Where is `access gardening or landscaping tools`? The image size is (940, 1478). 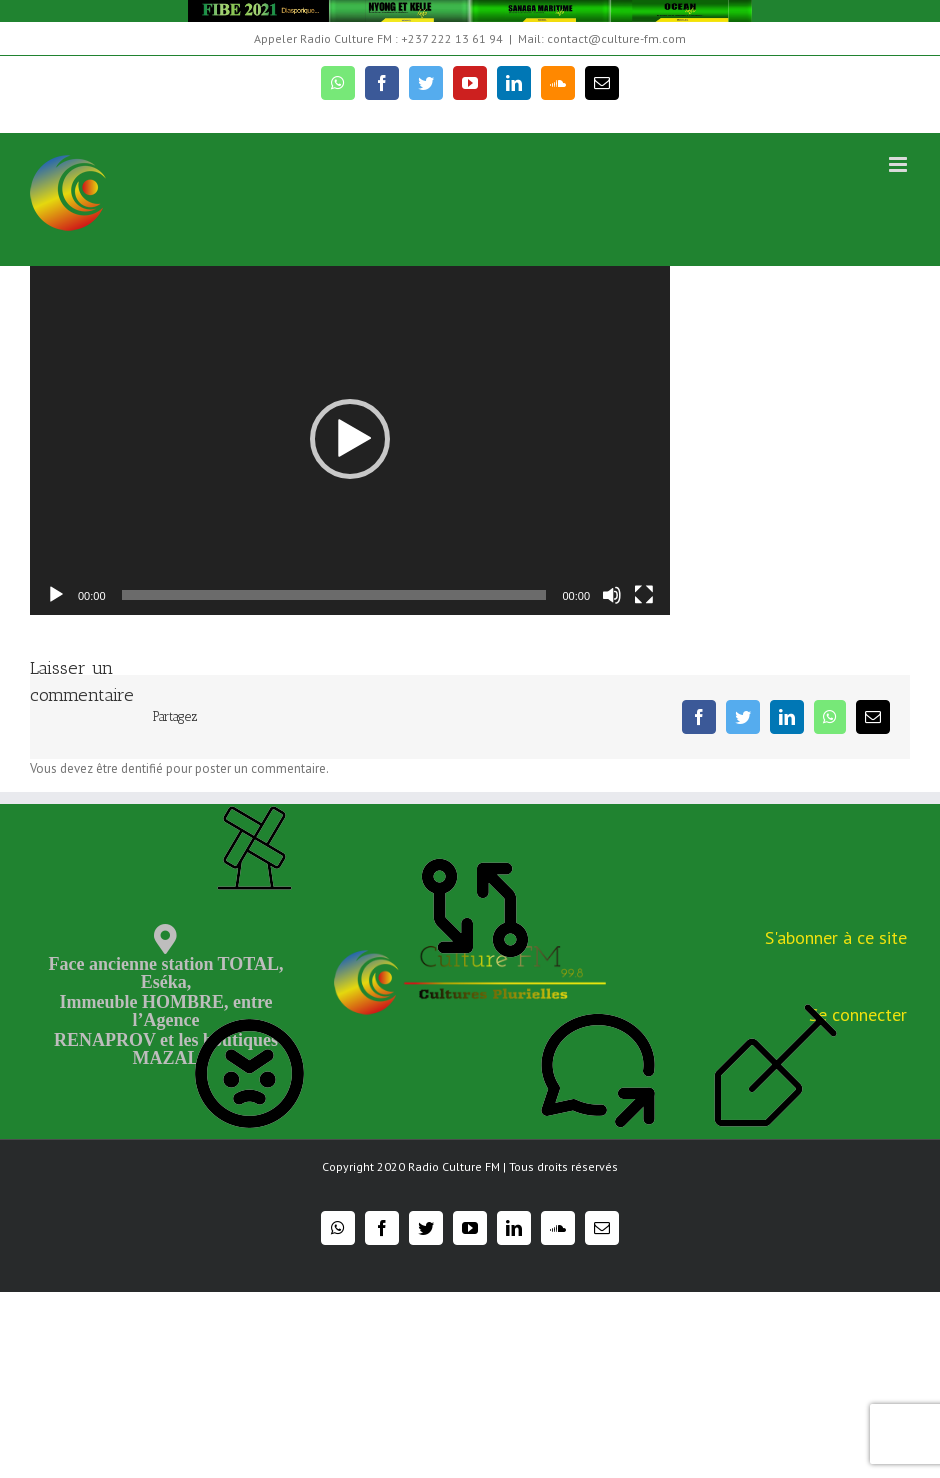 access gardening or landscaping tools is located at coordinates (773, 1067).